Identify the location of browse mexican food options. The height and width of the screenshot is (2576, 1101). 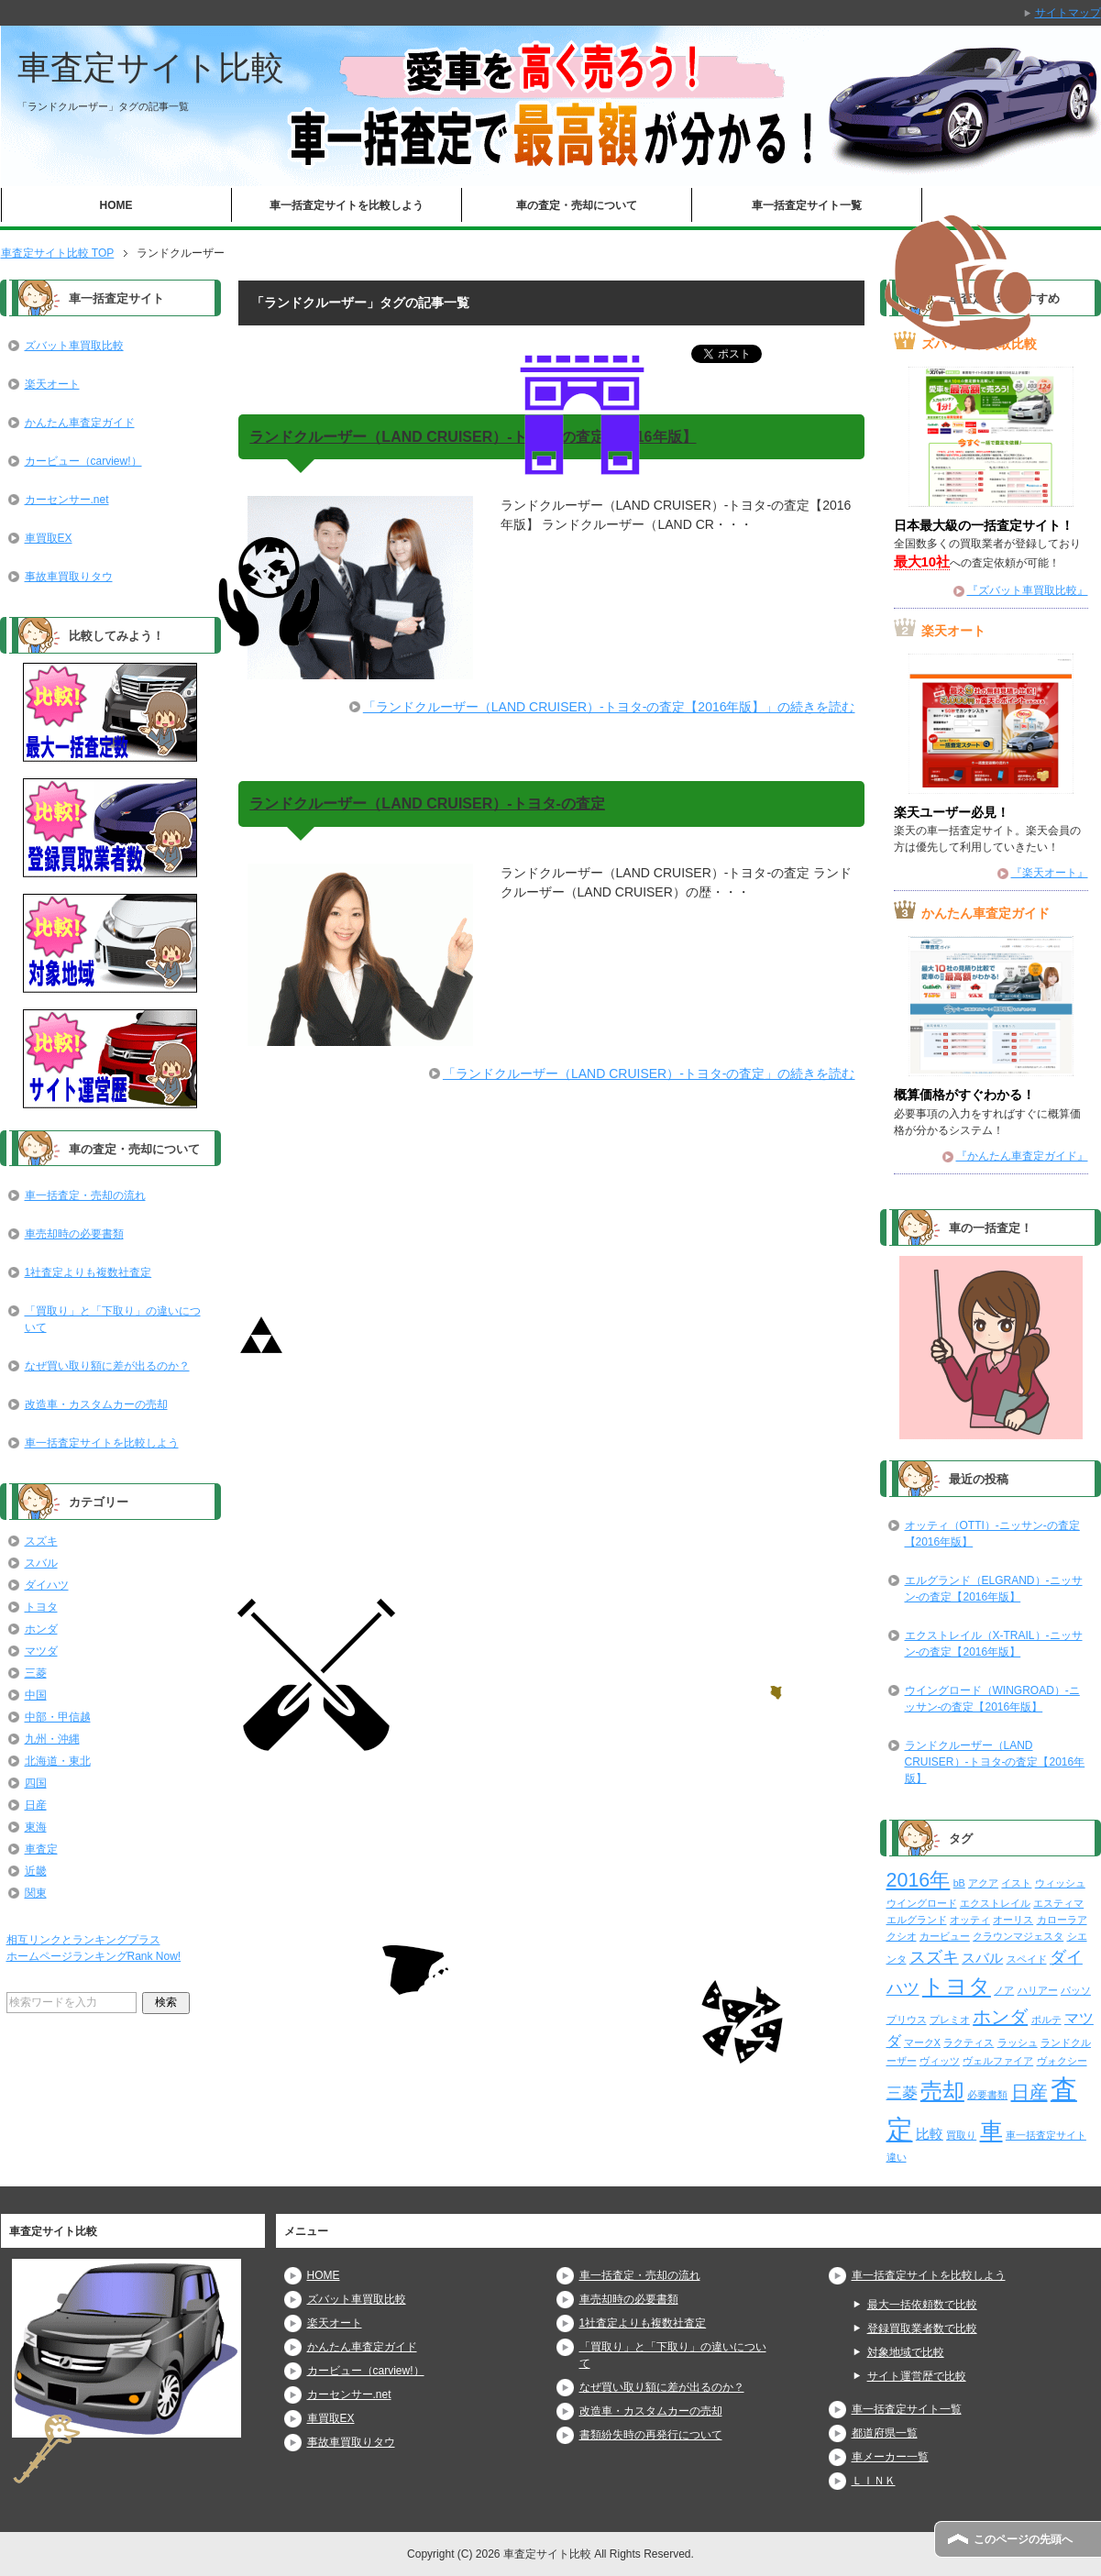
(742, 2021).